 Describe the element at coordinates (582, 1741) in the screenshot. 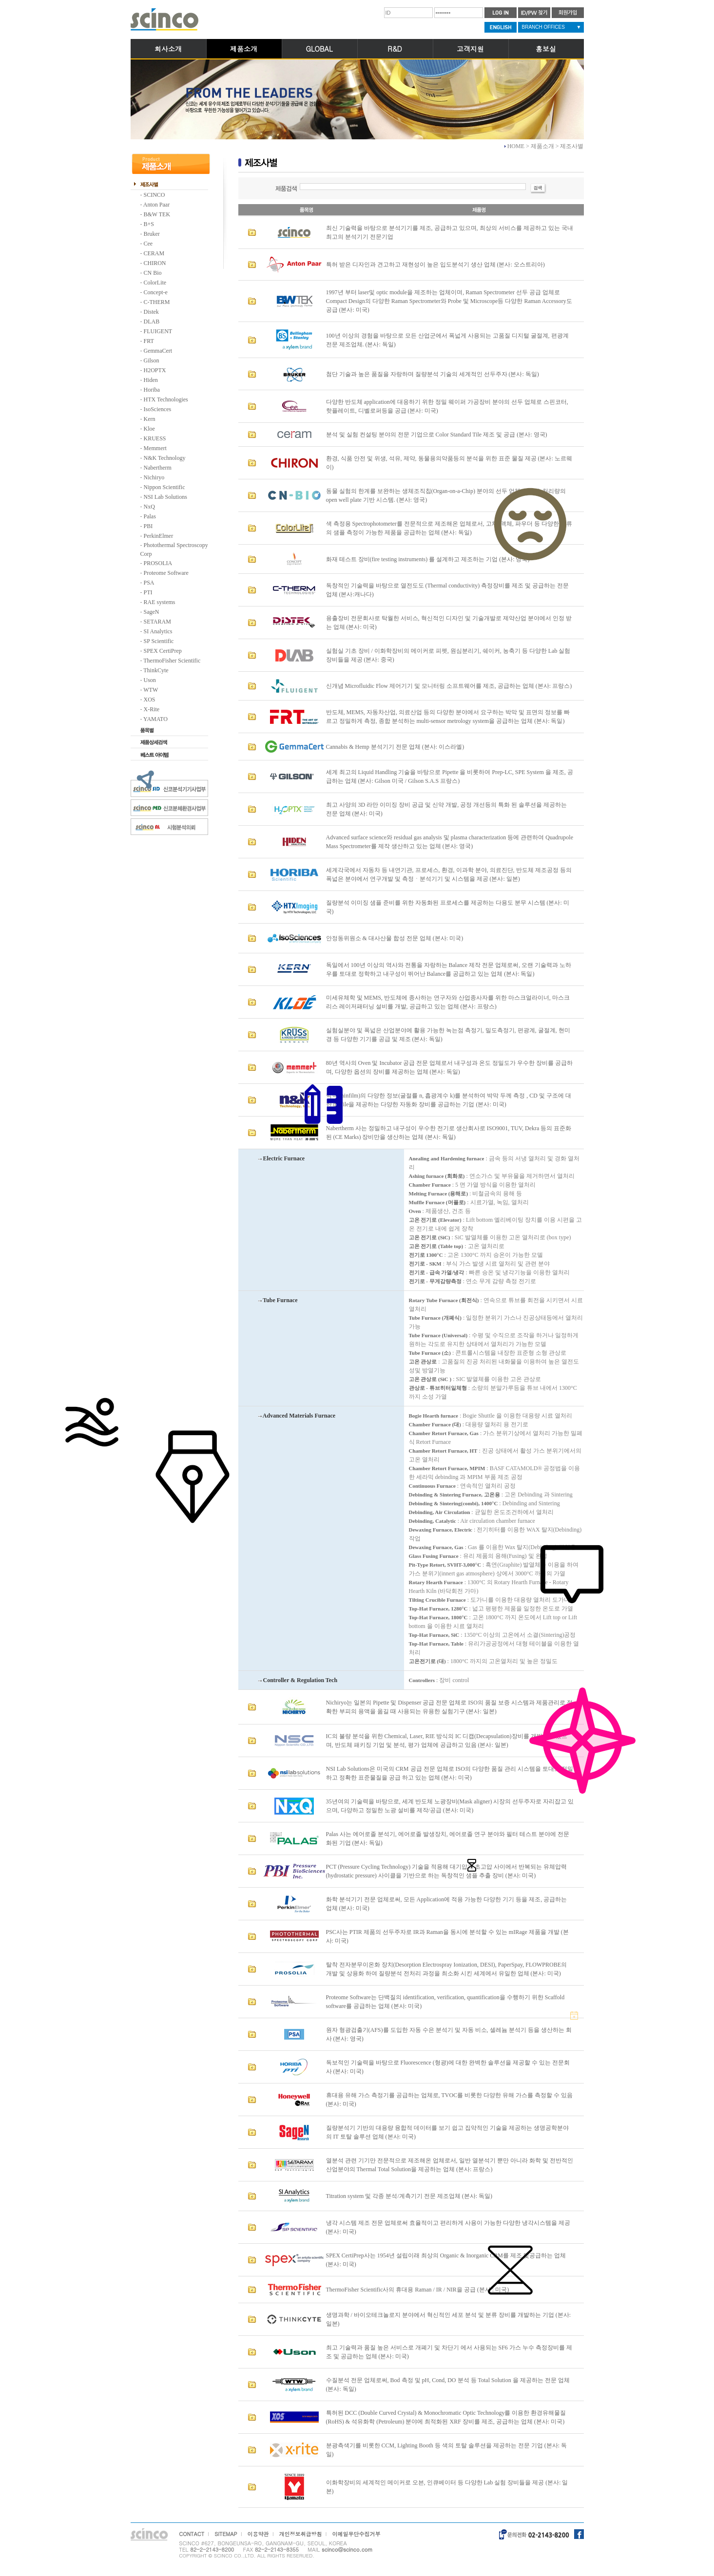

I see `navigate or view map orientation` at that location.